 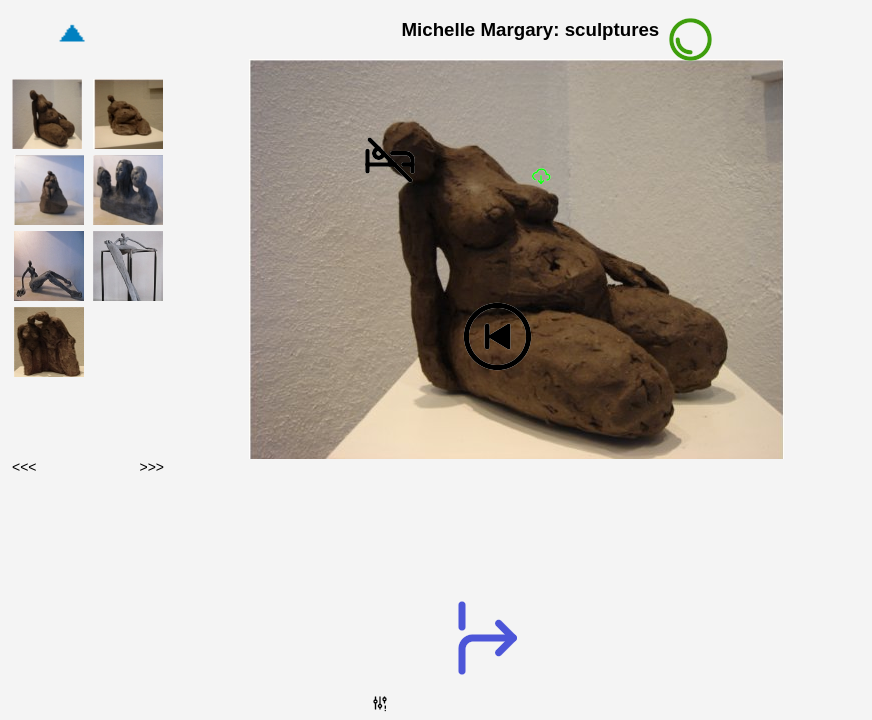 I want to click on no sleeping accommodations available, so click(x=390, y=160).